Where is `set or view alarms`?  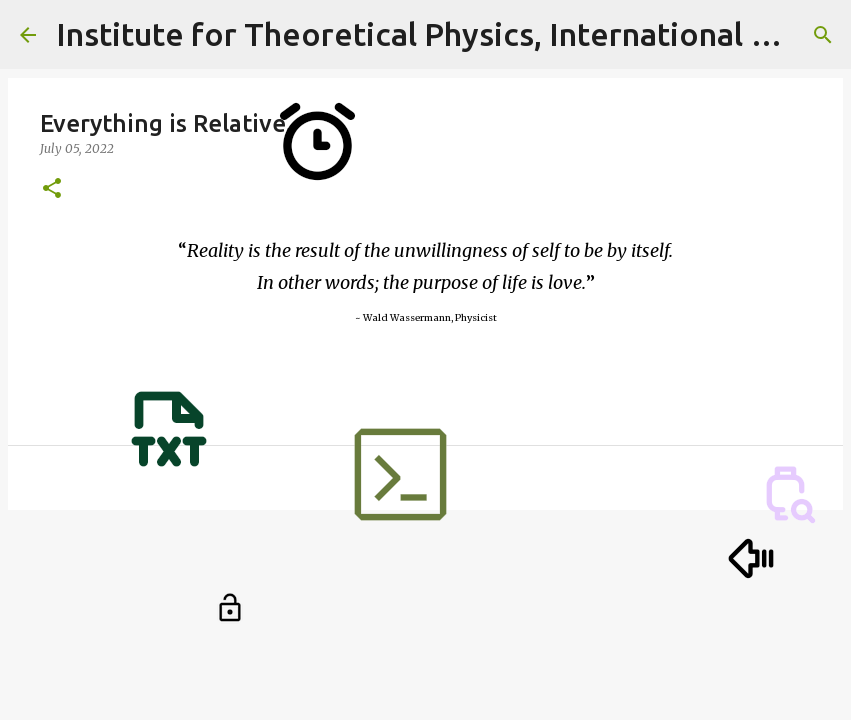 set or view alarms is located at coordinates (317, 141).